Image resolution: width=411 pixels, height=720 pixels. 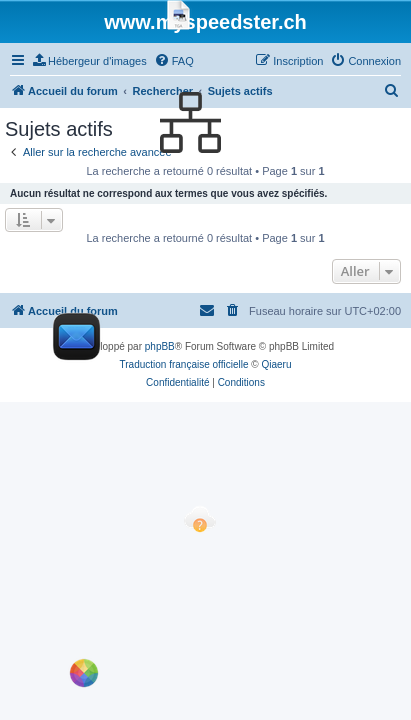 What do you see at coordinates (178, 15) in the screenshot?
I see `a TGA image file` at bounding box center [178, 15].